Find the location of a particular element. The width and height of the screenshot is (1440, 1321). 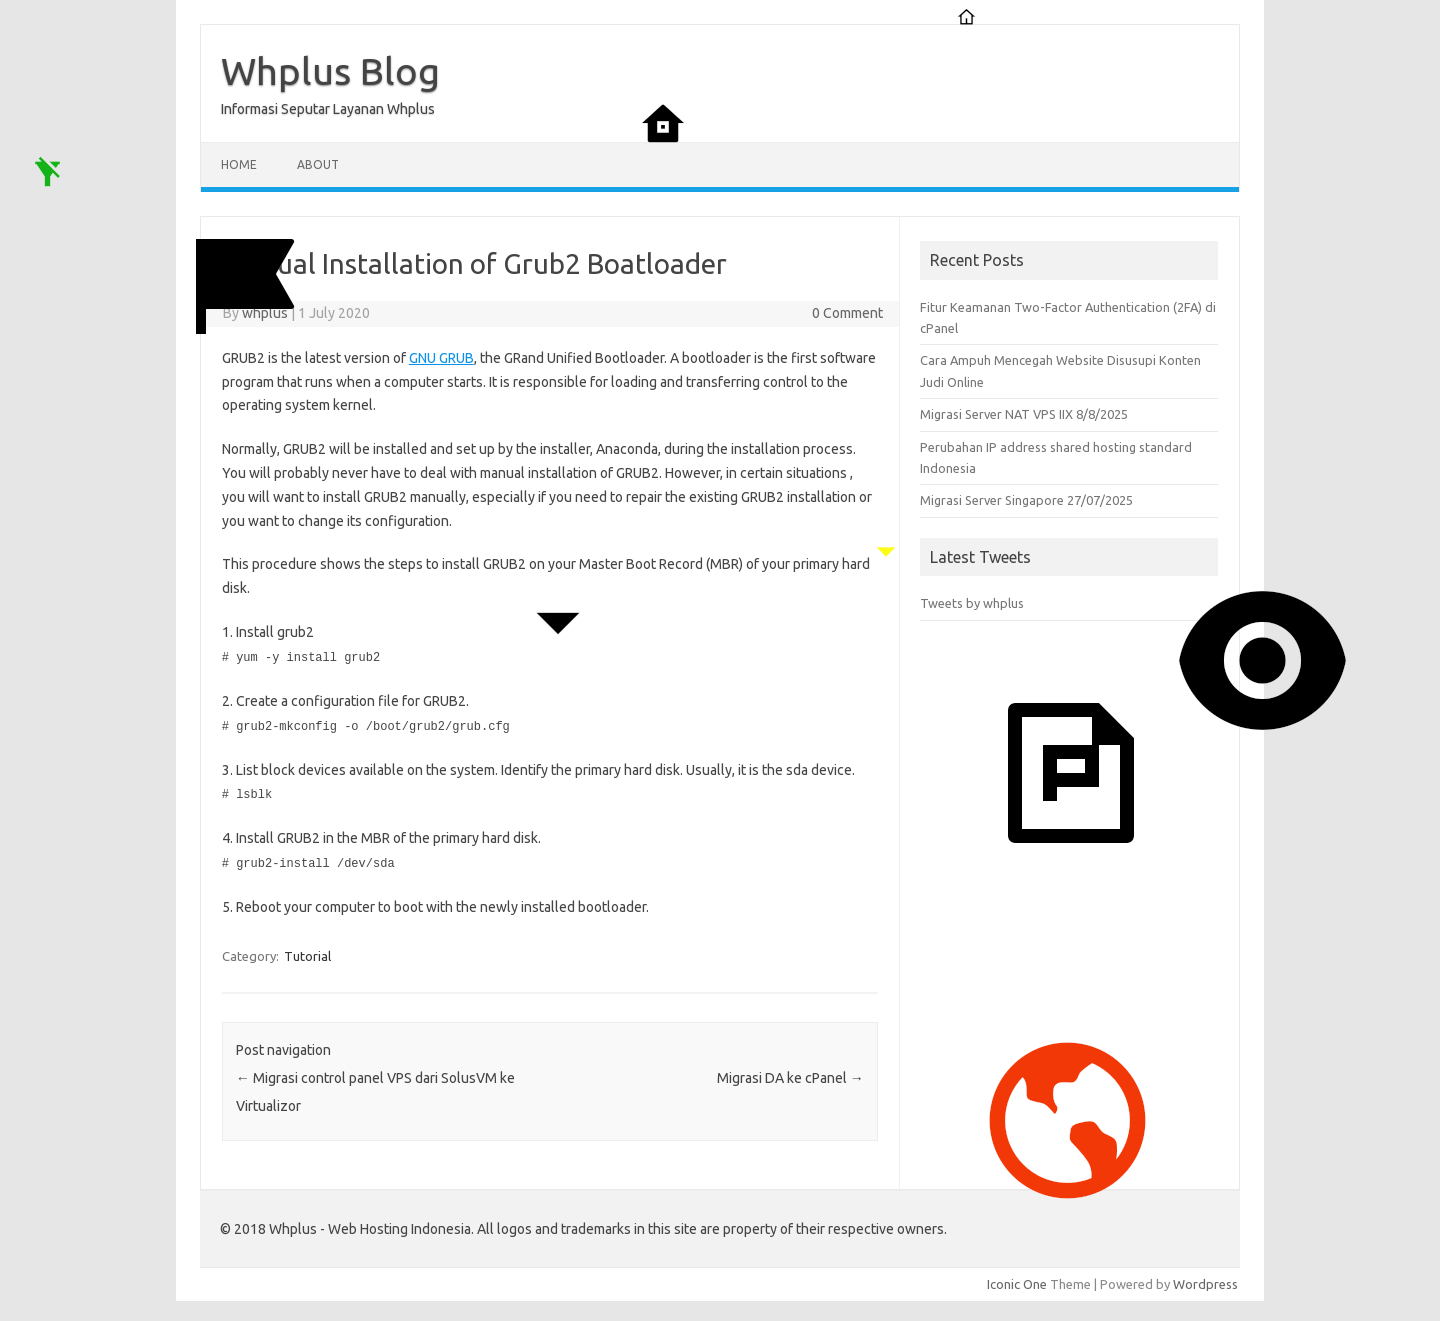

clear all active filters is located at coordinates (47, 172).